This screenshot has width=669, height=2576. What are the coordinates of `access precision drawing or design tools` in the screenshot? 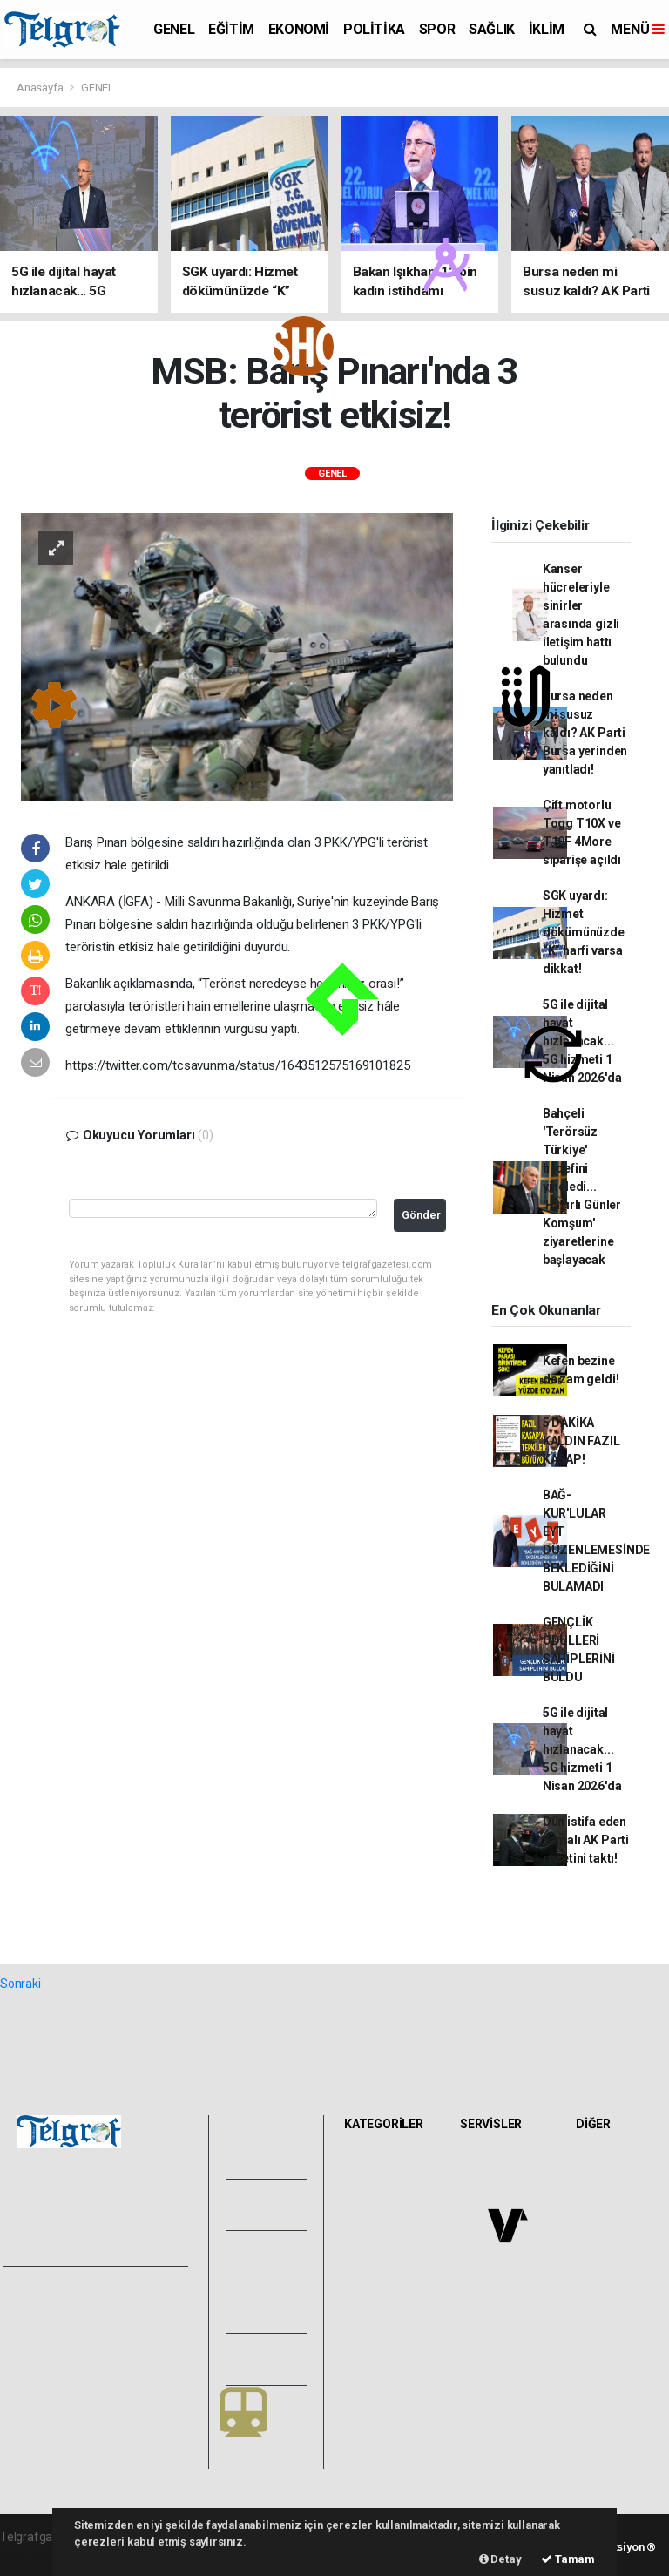 It's located at (445, 264).